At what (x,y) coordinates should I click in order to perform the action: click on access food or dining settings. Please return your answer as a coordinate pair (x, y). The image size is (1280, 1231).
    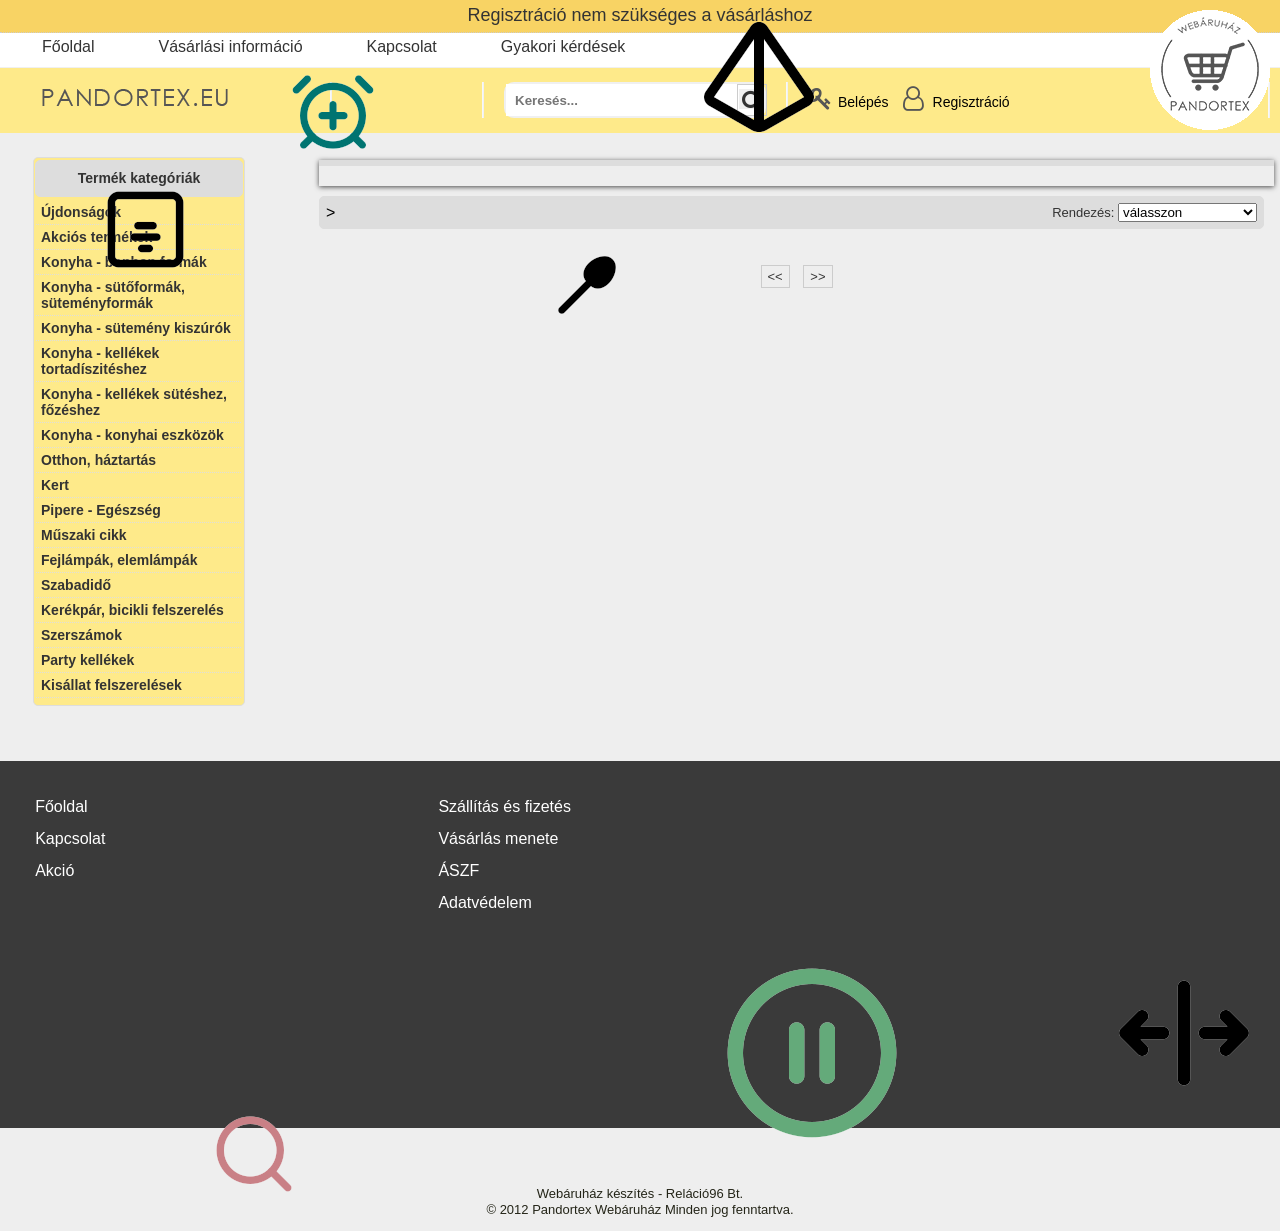
    Looking at the image, I should click on (587, 285).